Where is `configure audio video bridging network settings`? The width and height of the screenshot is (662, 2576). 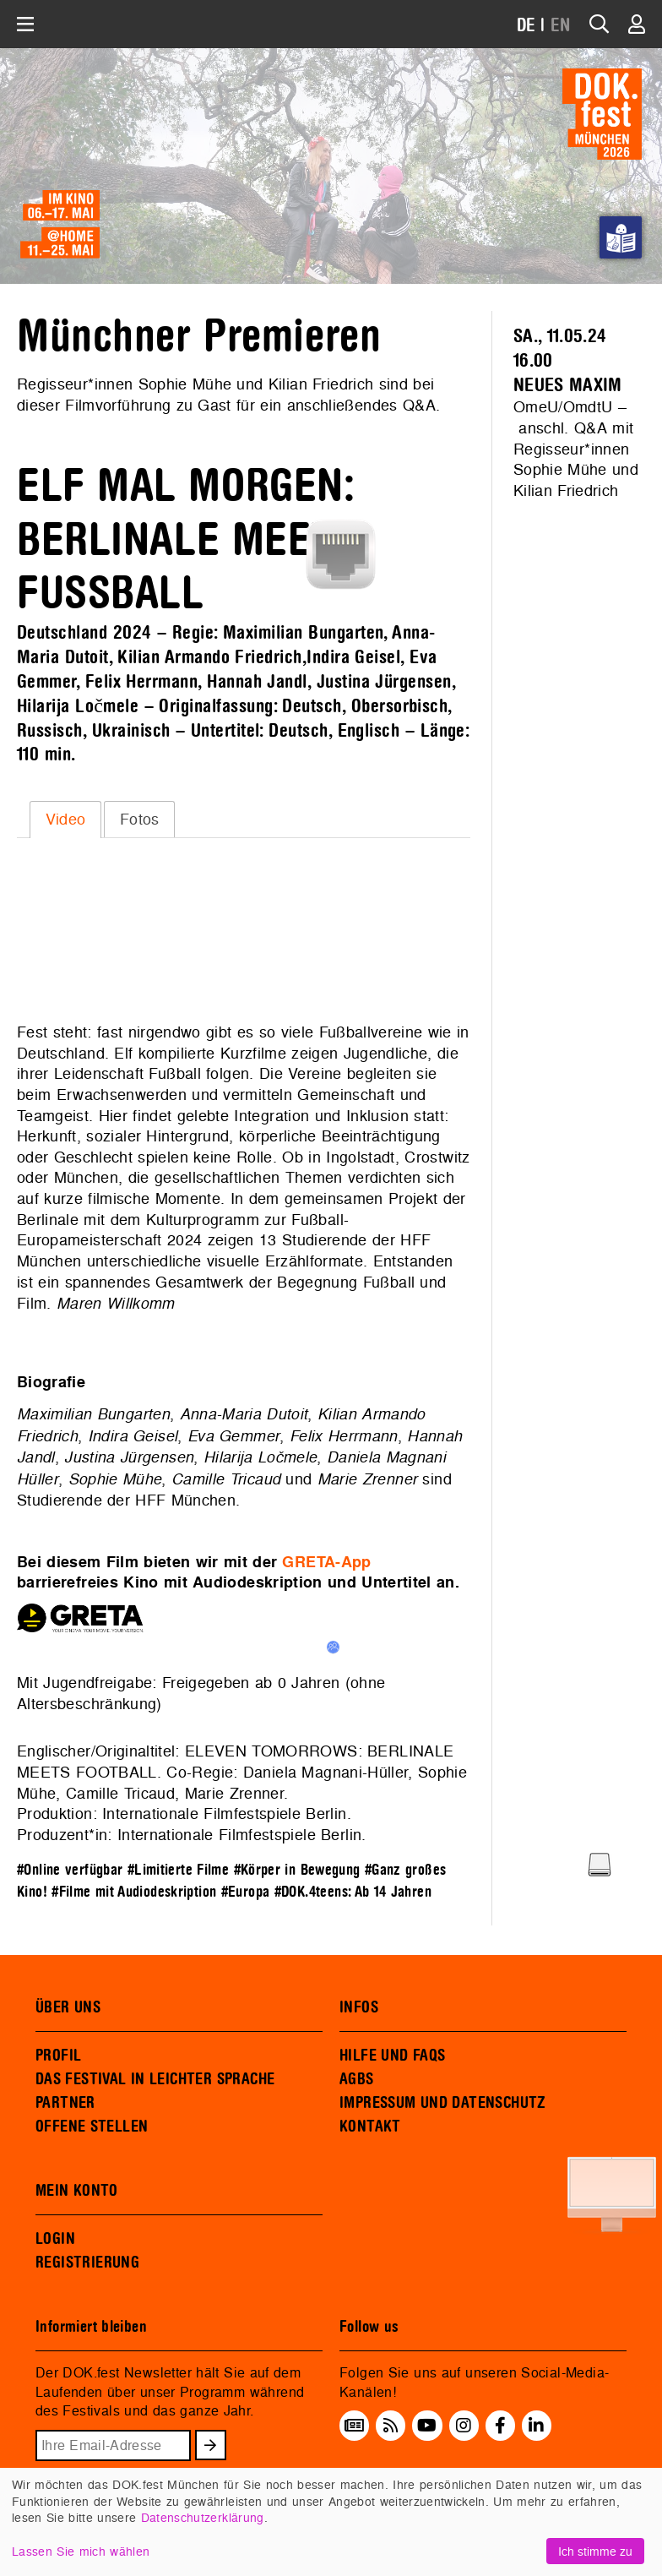 configure audio video bridging network settings is located at coordinates (340, 553).